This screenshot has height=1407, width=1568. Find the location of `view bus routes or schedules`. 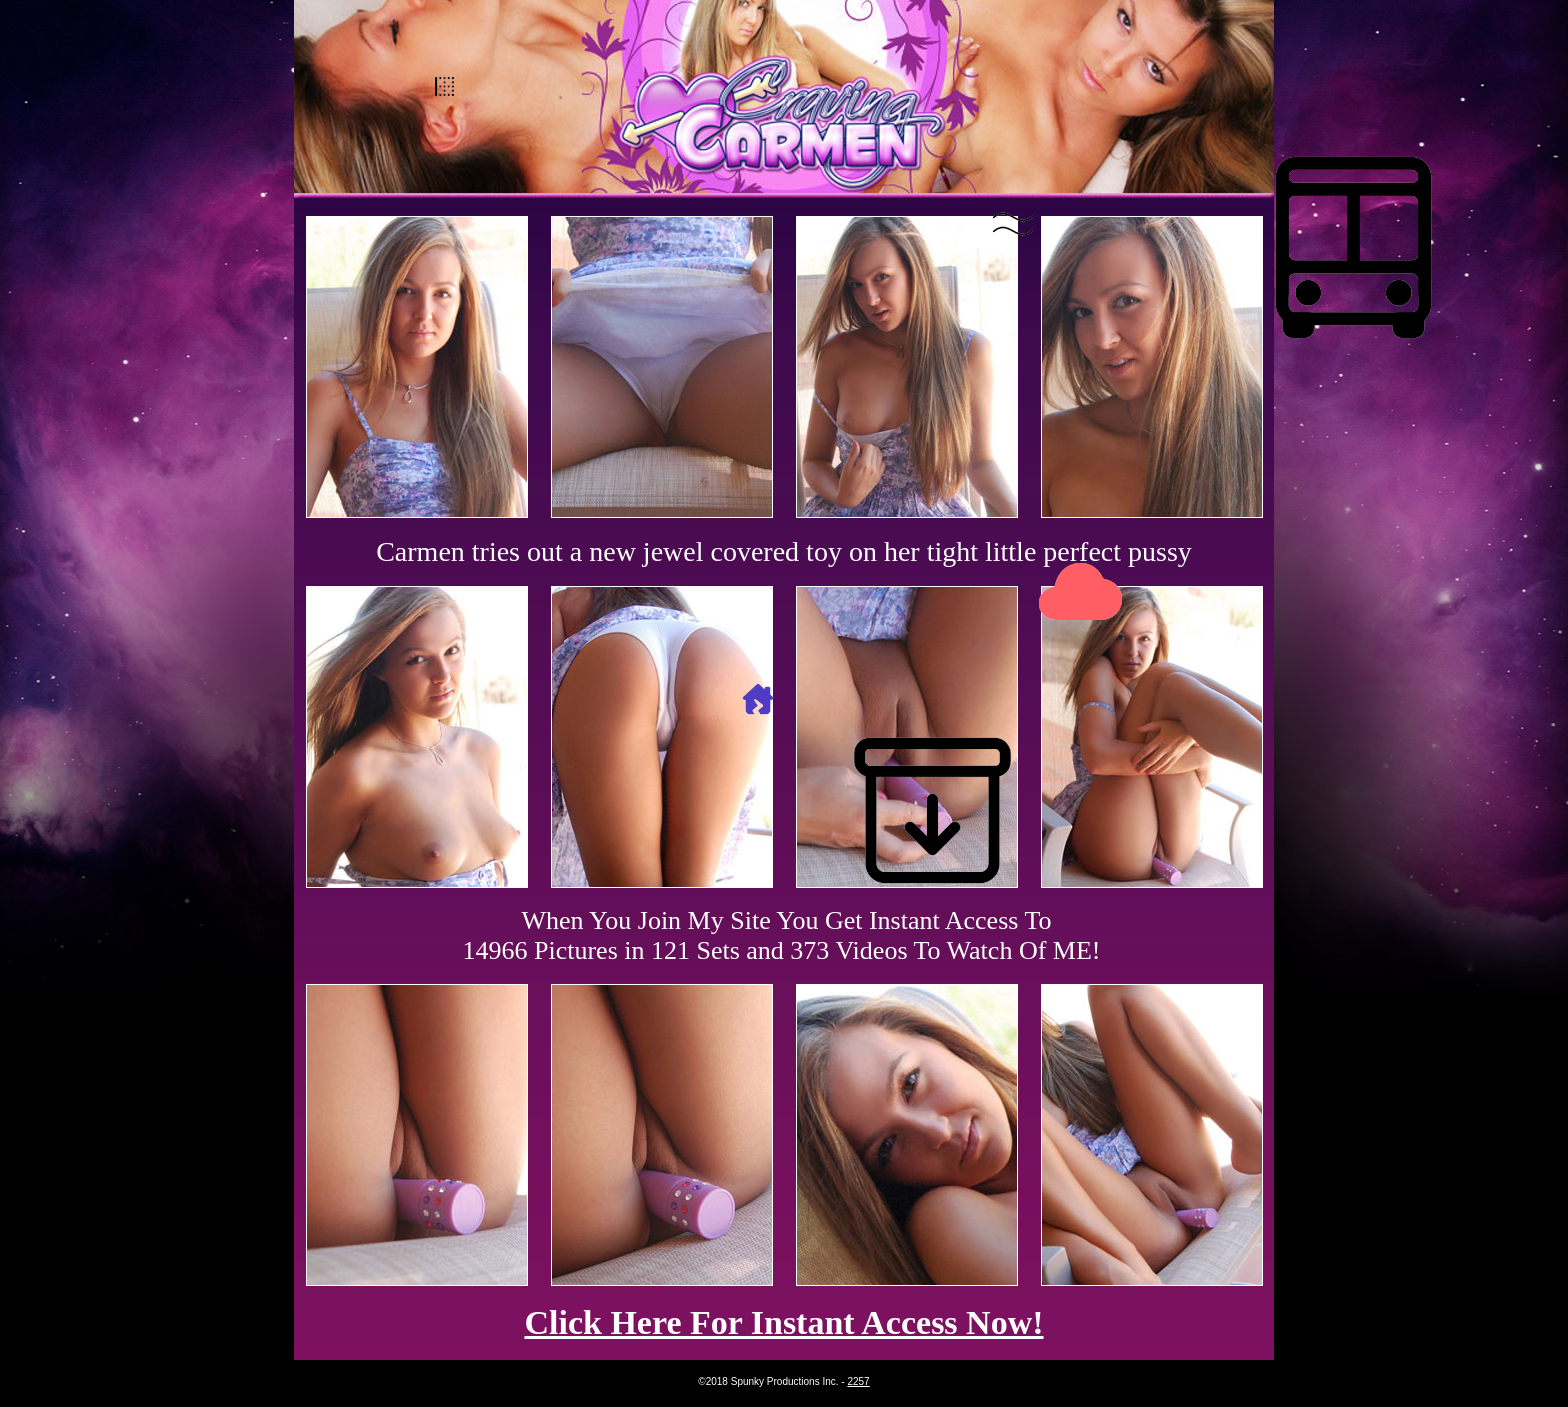

view bus routes or schedules is located at coordinates (1353, 247).